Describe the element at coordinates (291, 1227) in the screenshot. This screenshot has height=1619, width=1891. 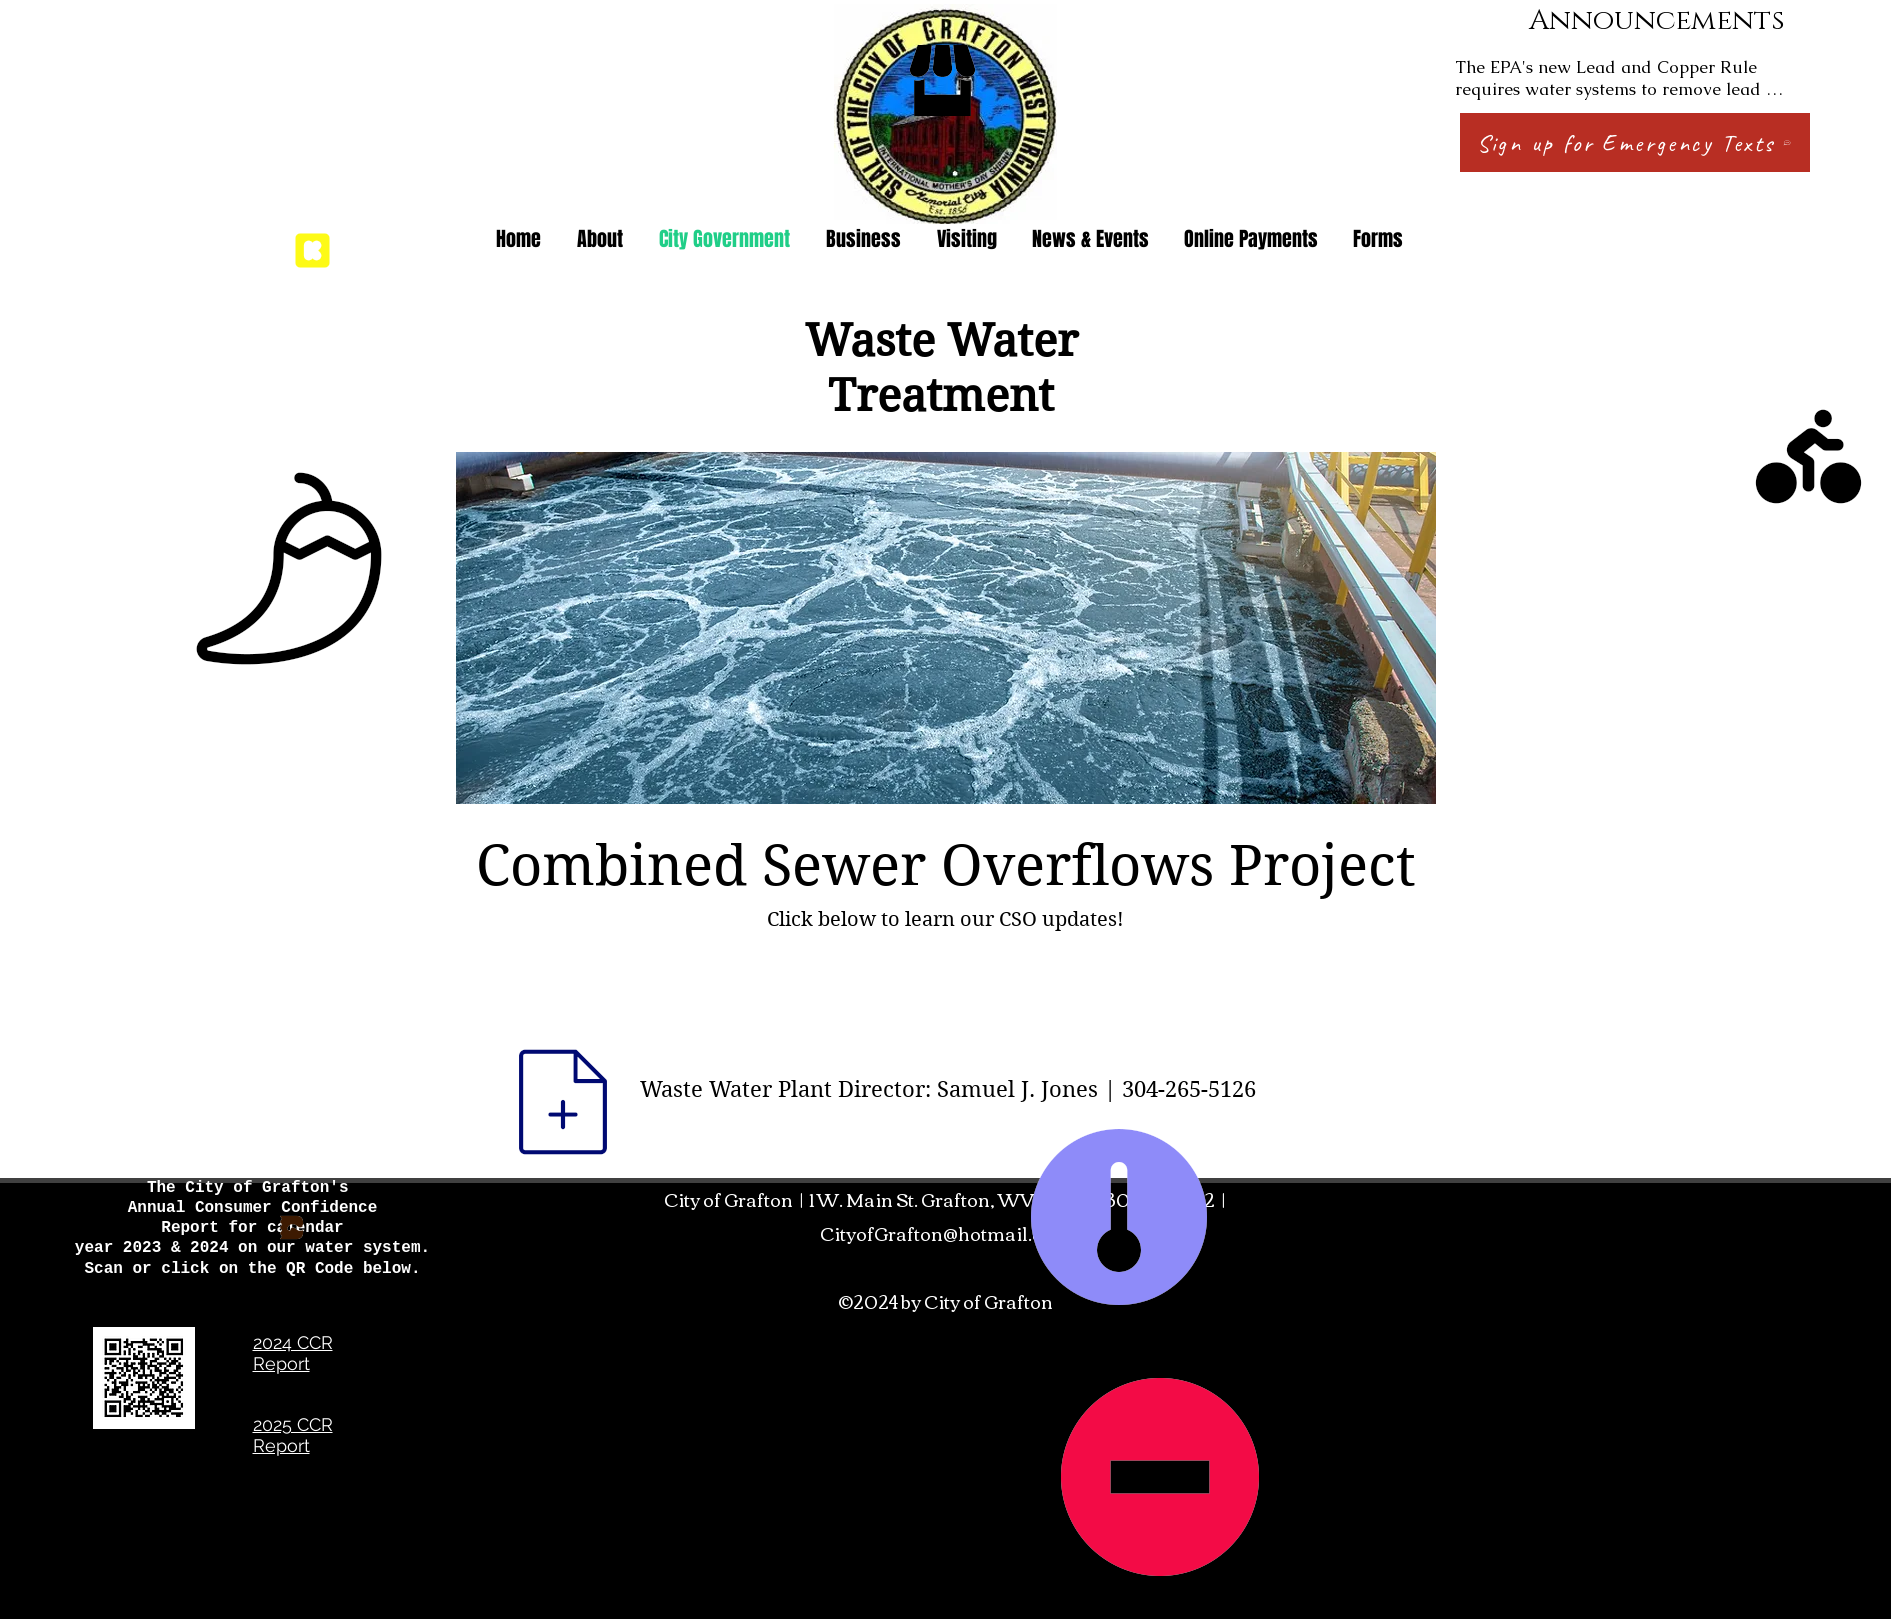
I see `Stubber app or service logo` at that location.